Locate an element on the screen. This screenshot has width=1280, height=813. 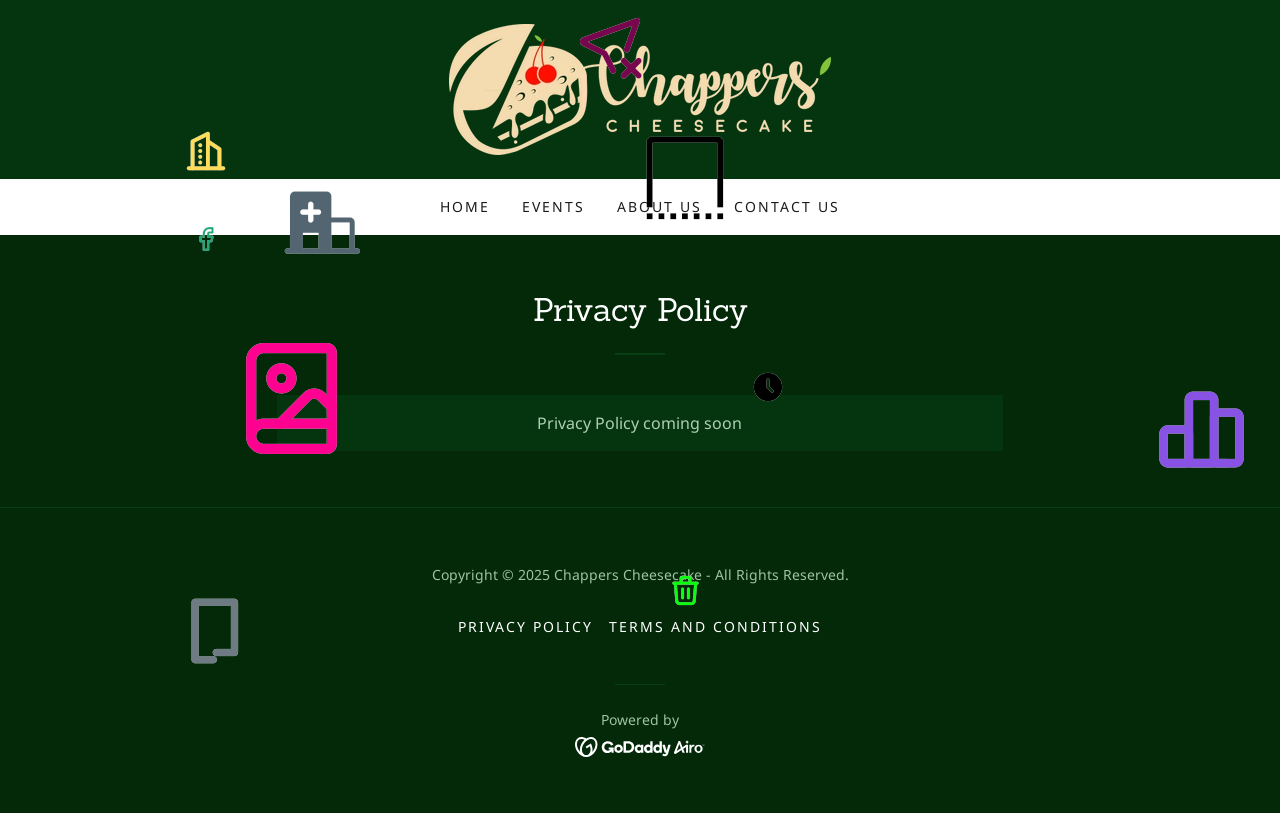
view time or clock settings is located at coordinates (768, 387).